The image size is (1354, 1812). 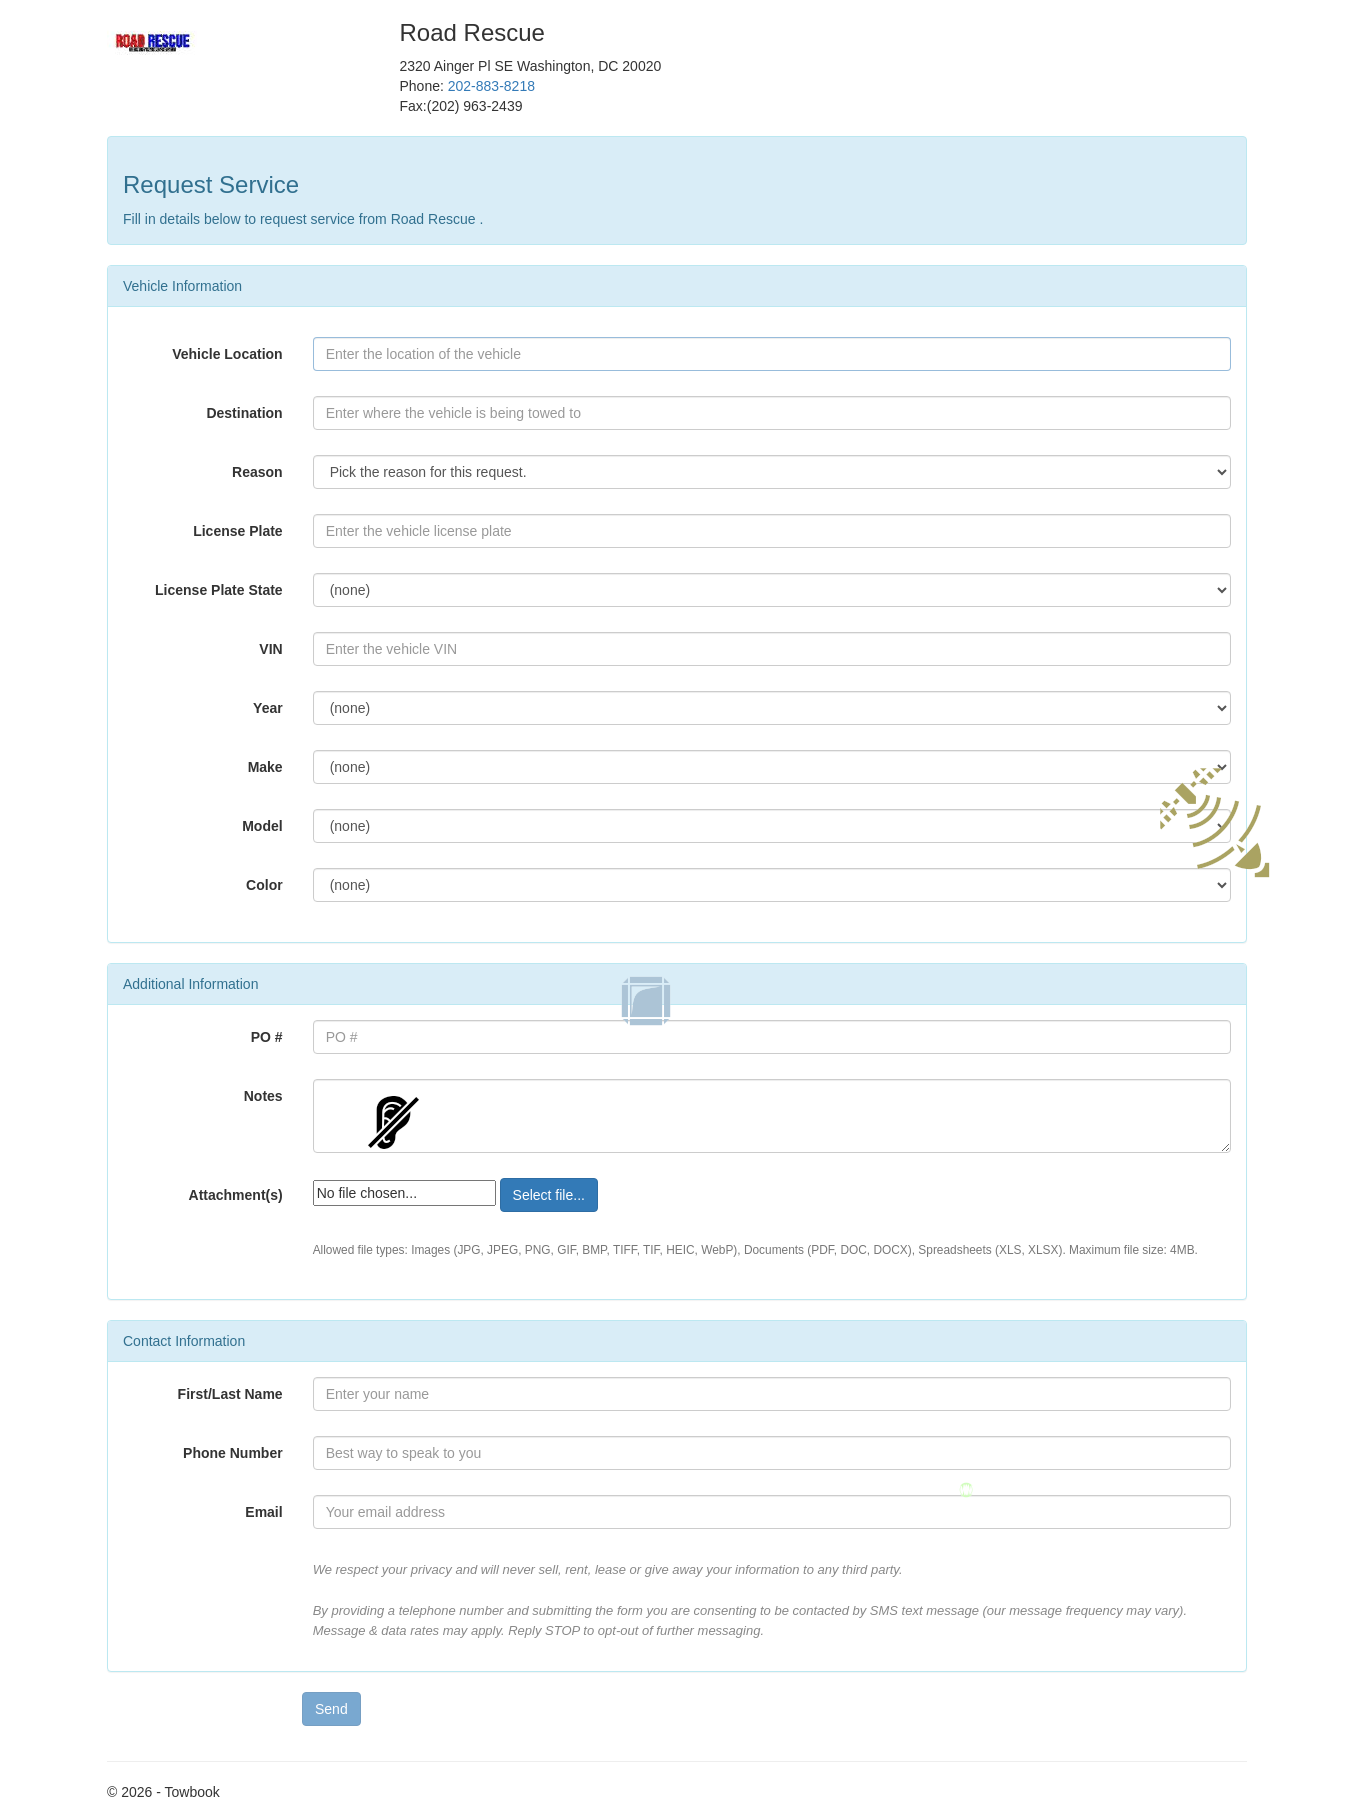 I want to click on indicates vampire or monster character class, so click(x=966, y=1490).